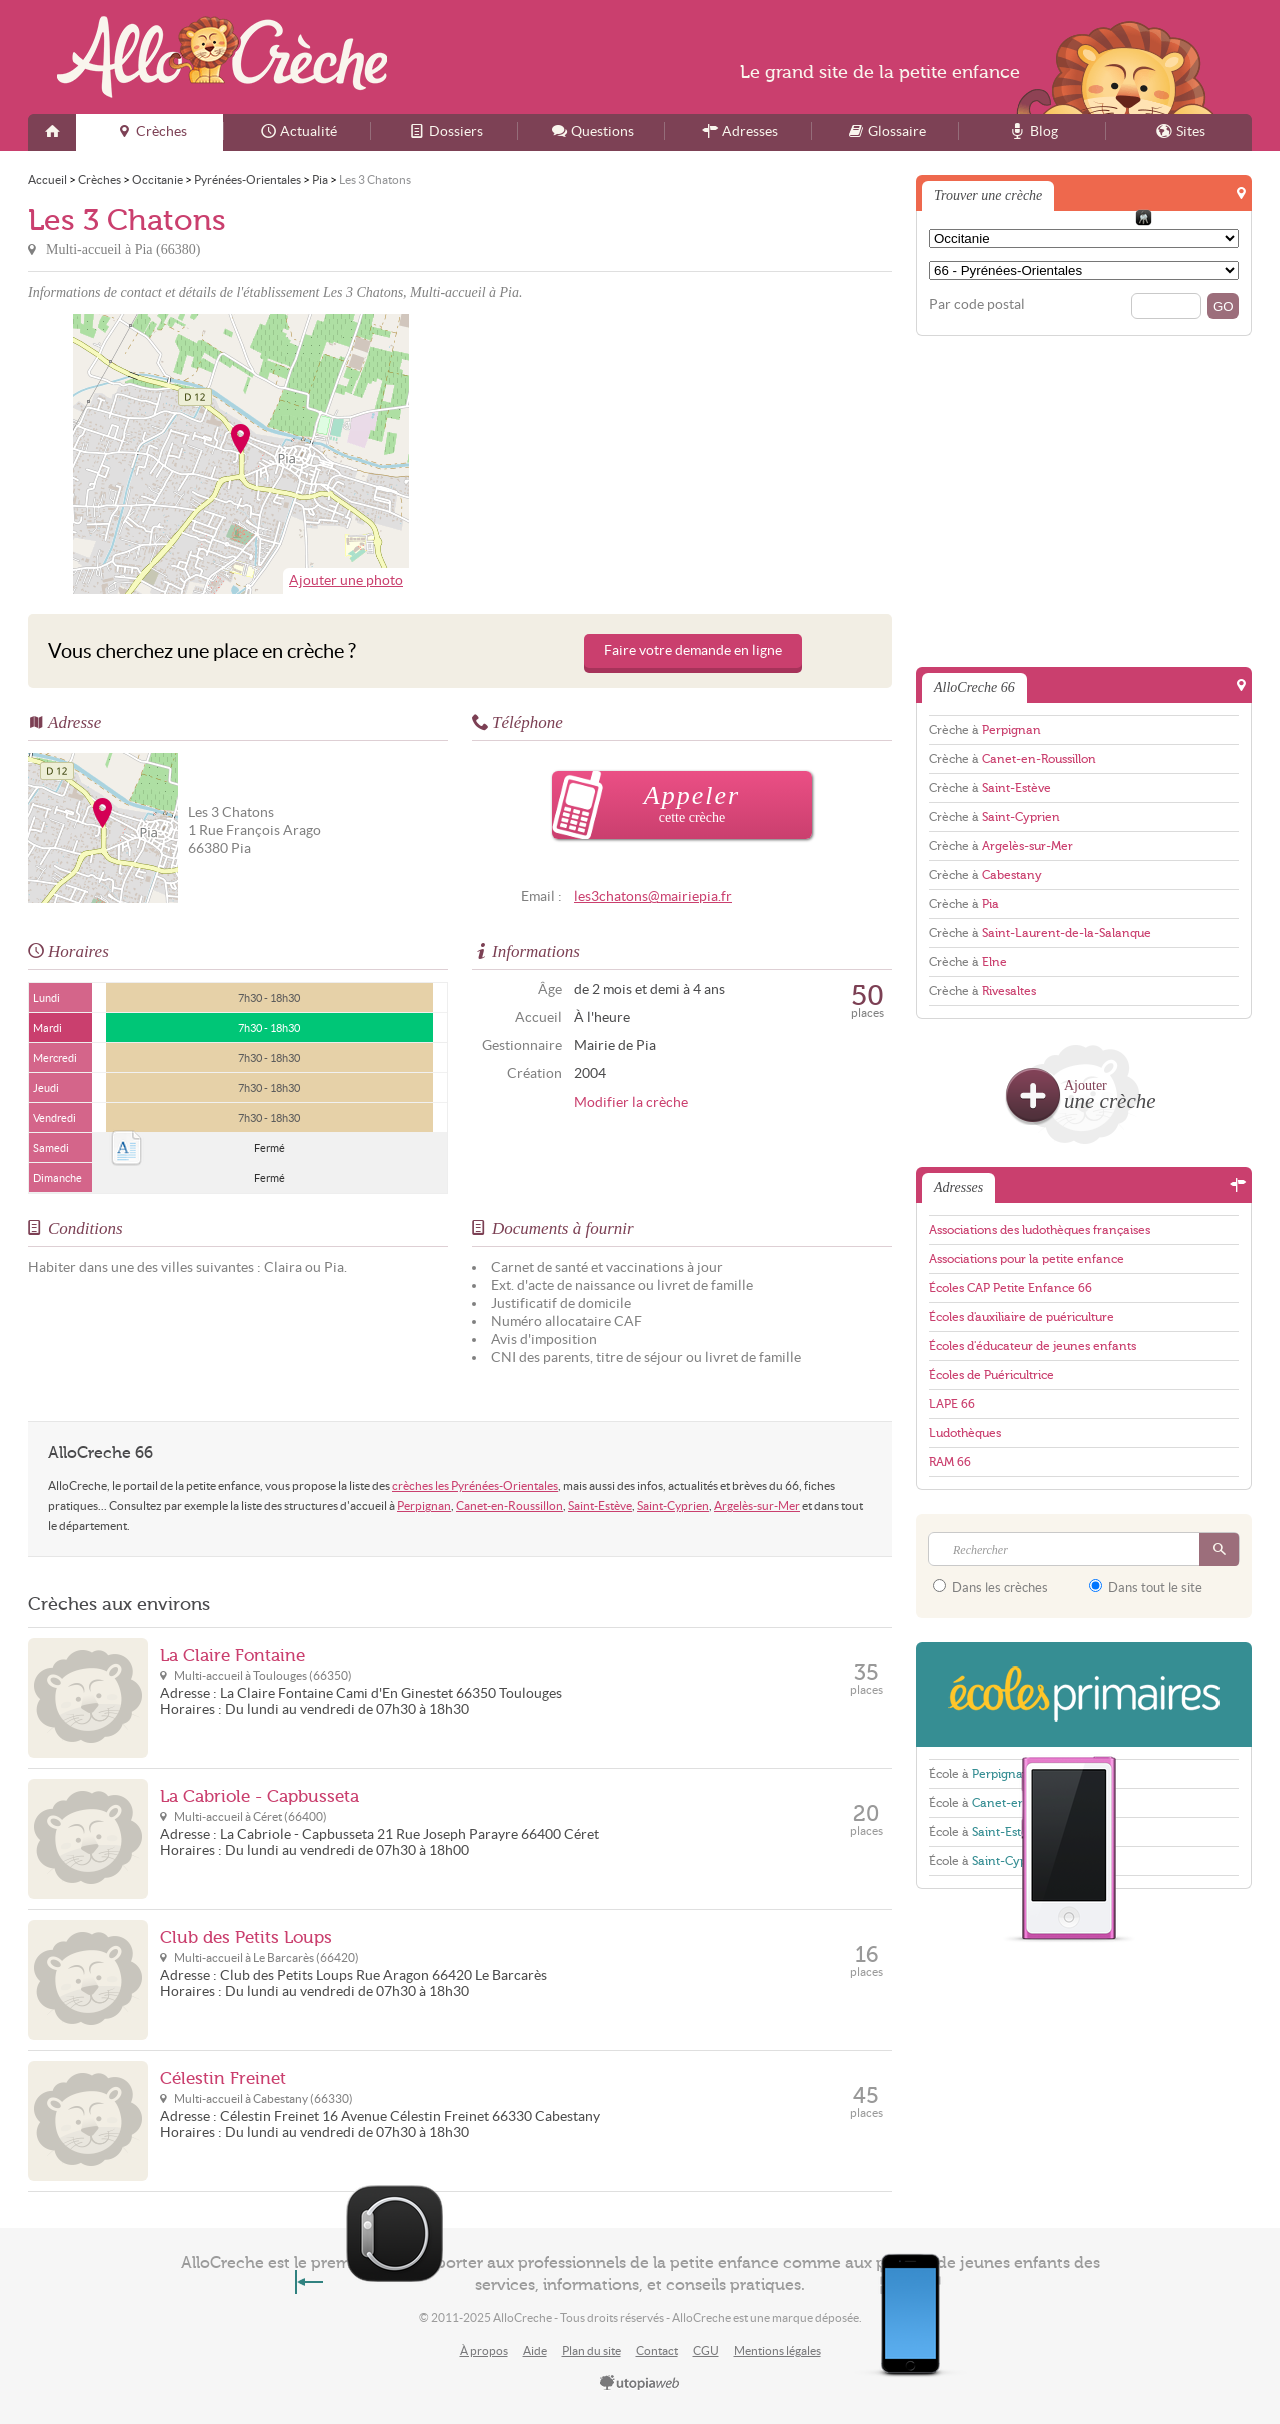 This screenshot has height=2424, width=1280. I want to click on open a text document file, so click(126, 1147).